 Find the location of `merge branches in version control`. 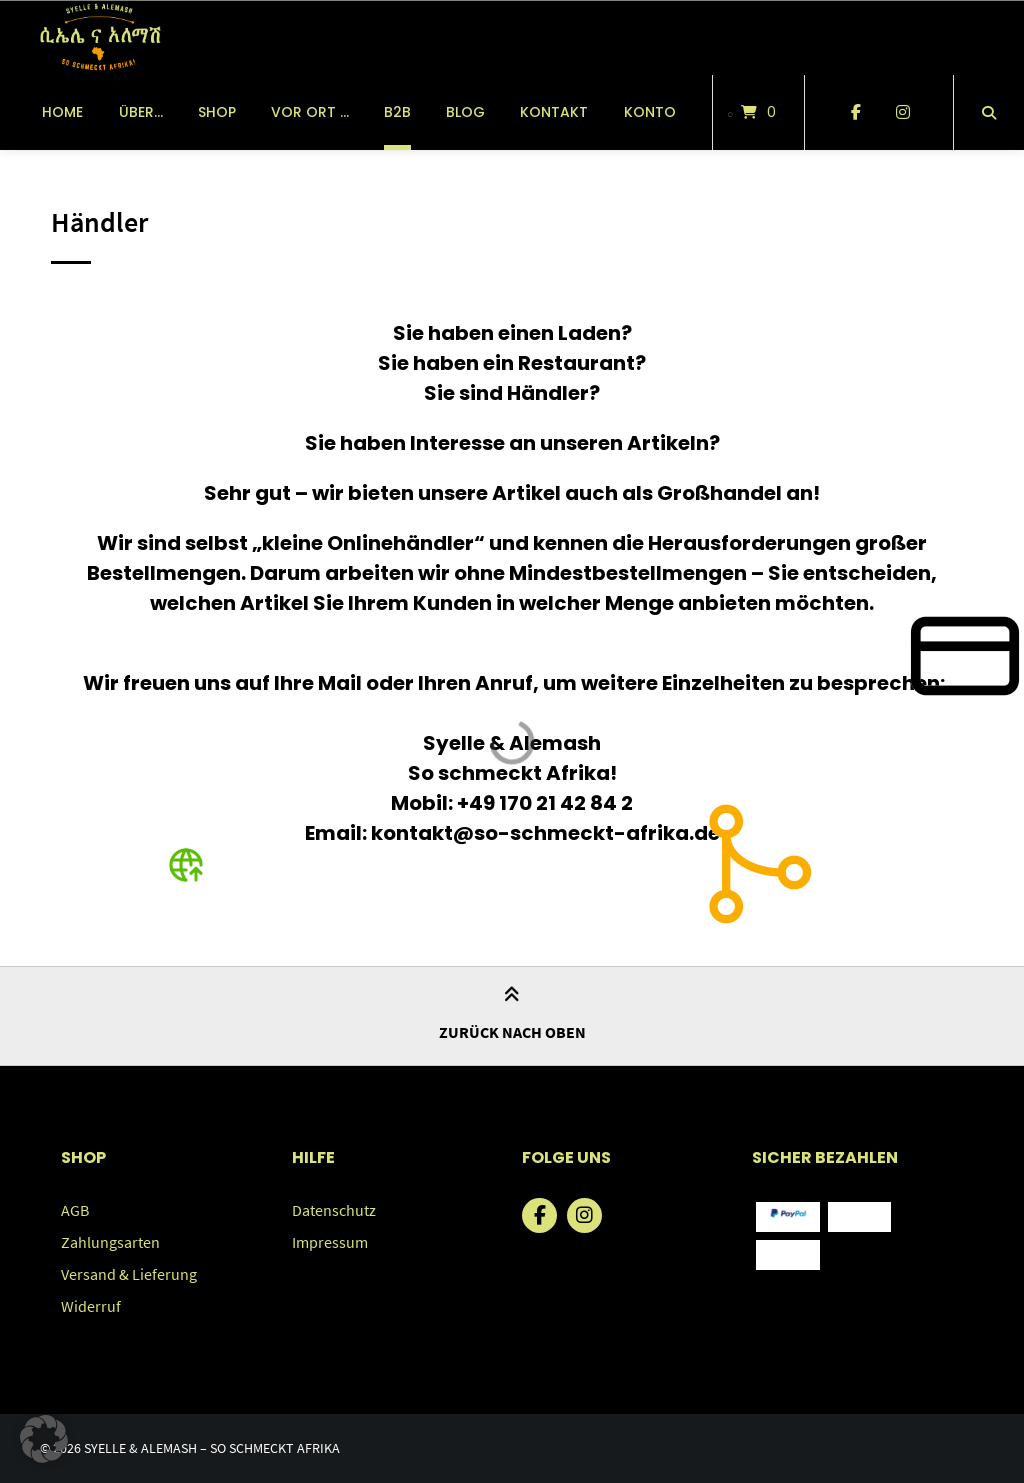

merge branches in version control is located at coordinates (760, 864).